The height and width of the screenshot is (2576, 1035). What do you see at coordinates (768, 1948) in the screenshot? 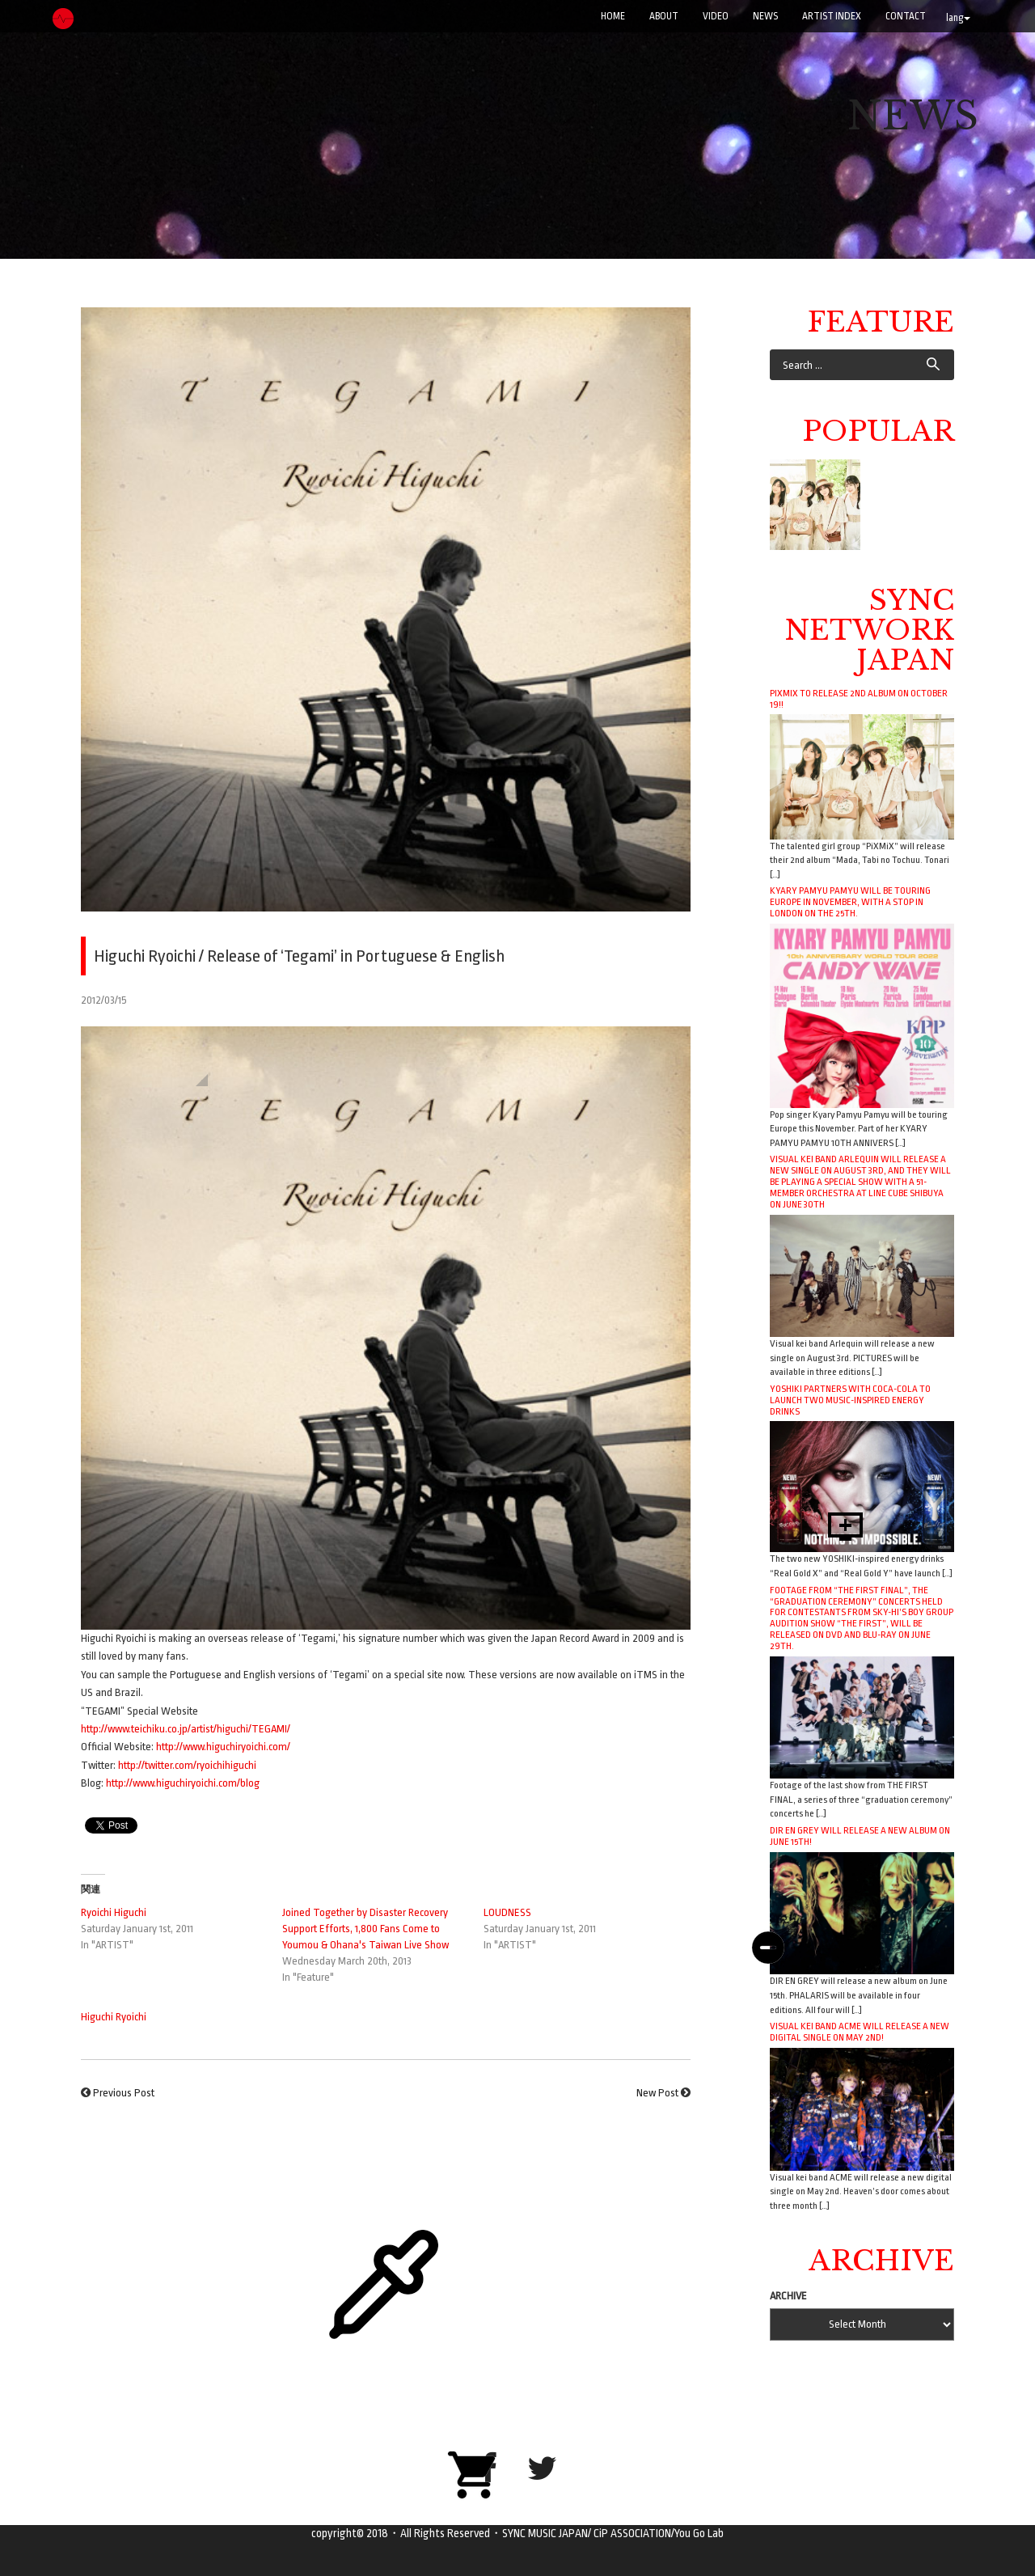
I see `enable do not disturb mode` at bounding box center [768, 1948].